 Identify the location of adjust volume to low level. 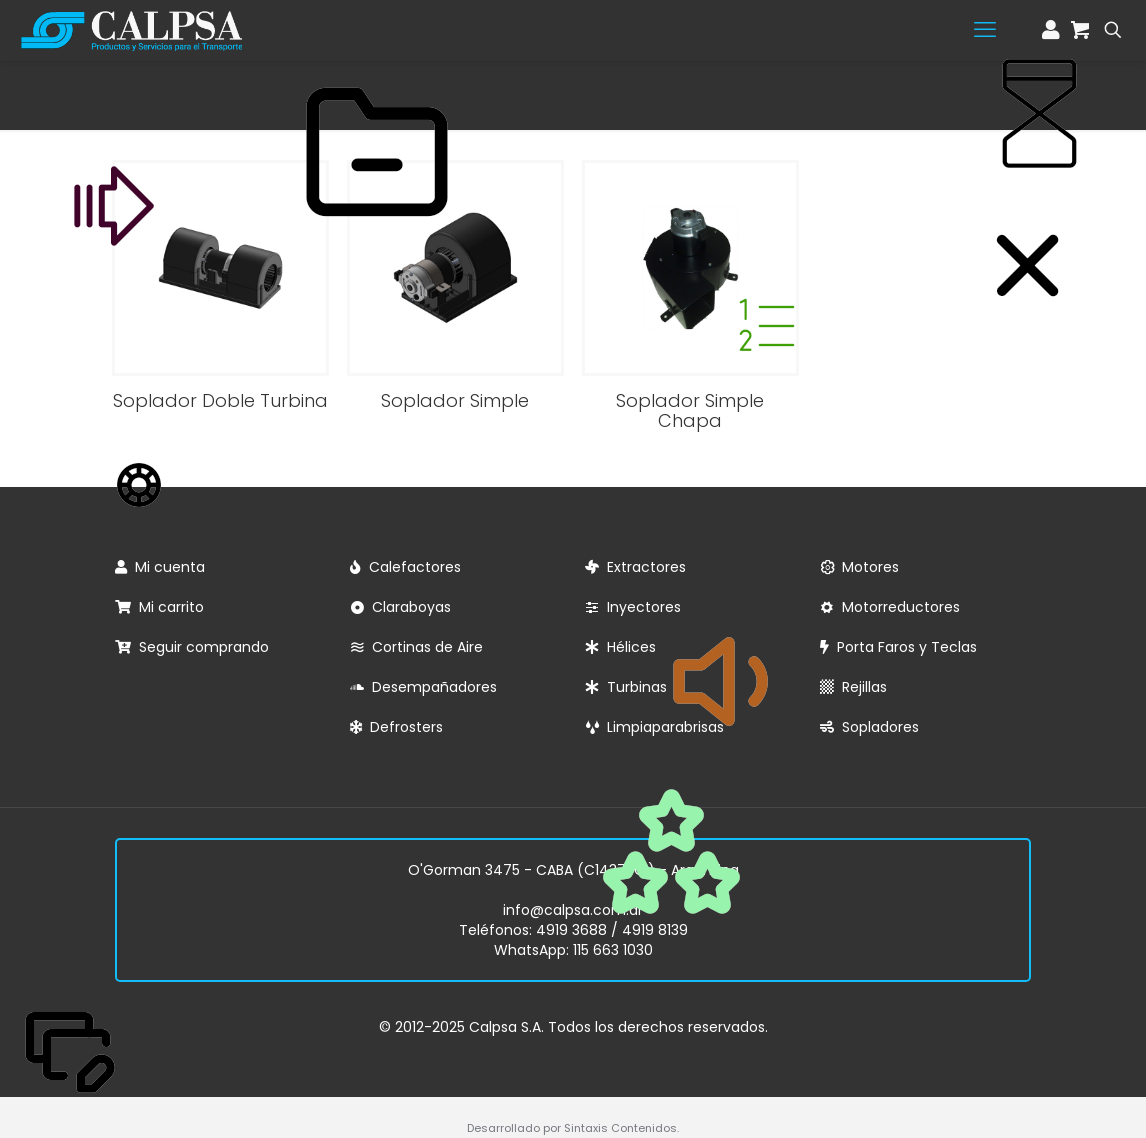
(734, 681).